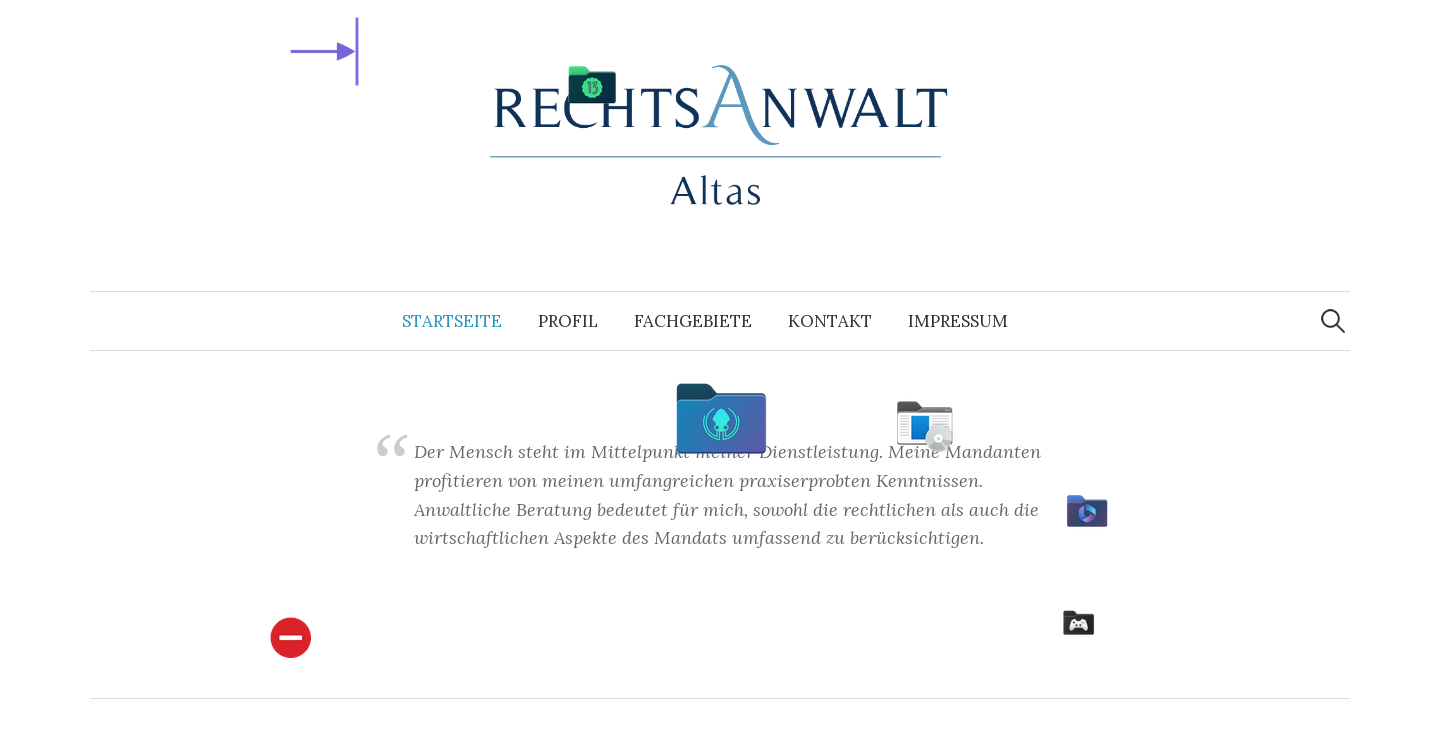 Image resolution: width=1440 pixels, height=755 pixels. I want to click on open microsoft games folder, so click(1078, 623).